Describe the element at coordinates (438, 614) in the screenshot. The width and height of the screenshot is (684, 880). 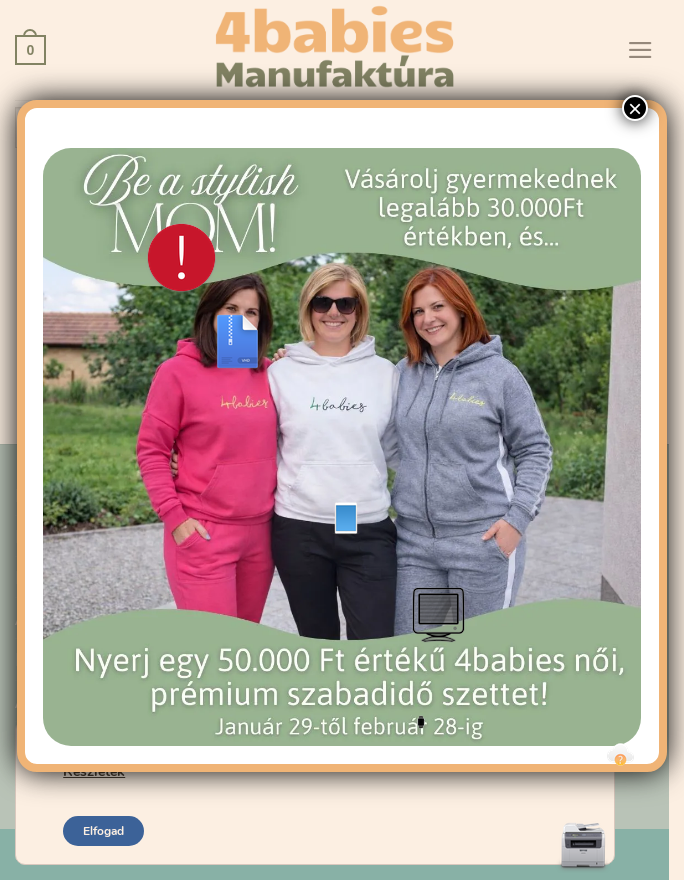
I see `access connected PC or windows computer` at that location.